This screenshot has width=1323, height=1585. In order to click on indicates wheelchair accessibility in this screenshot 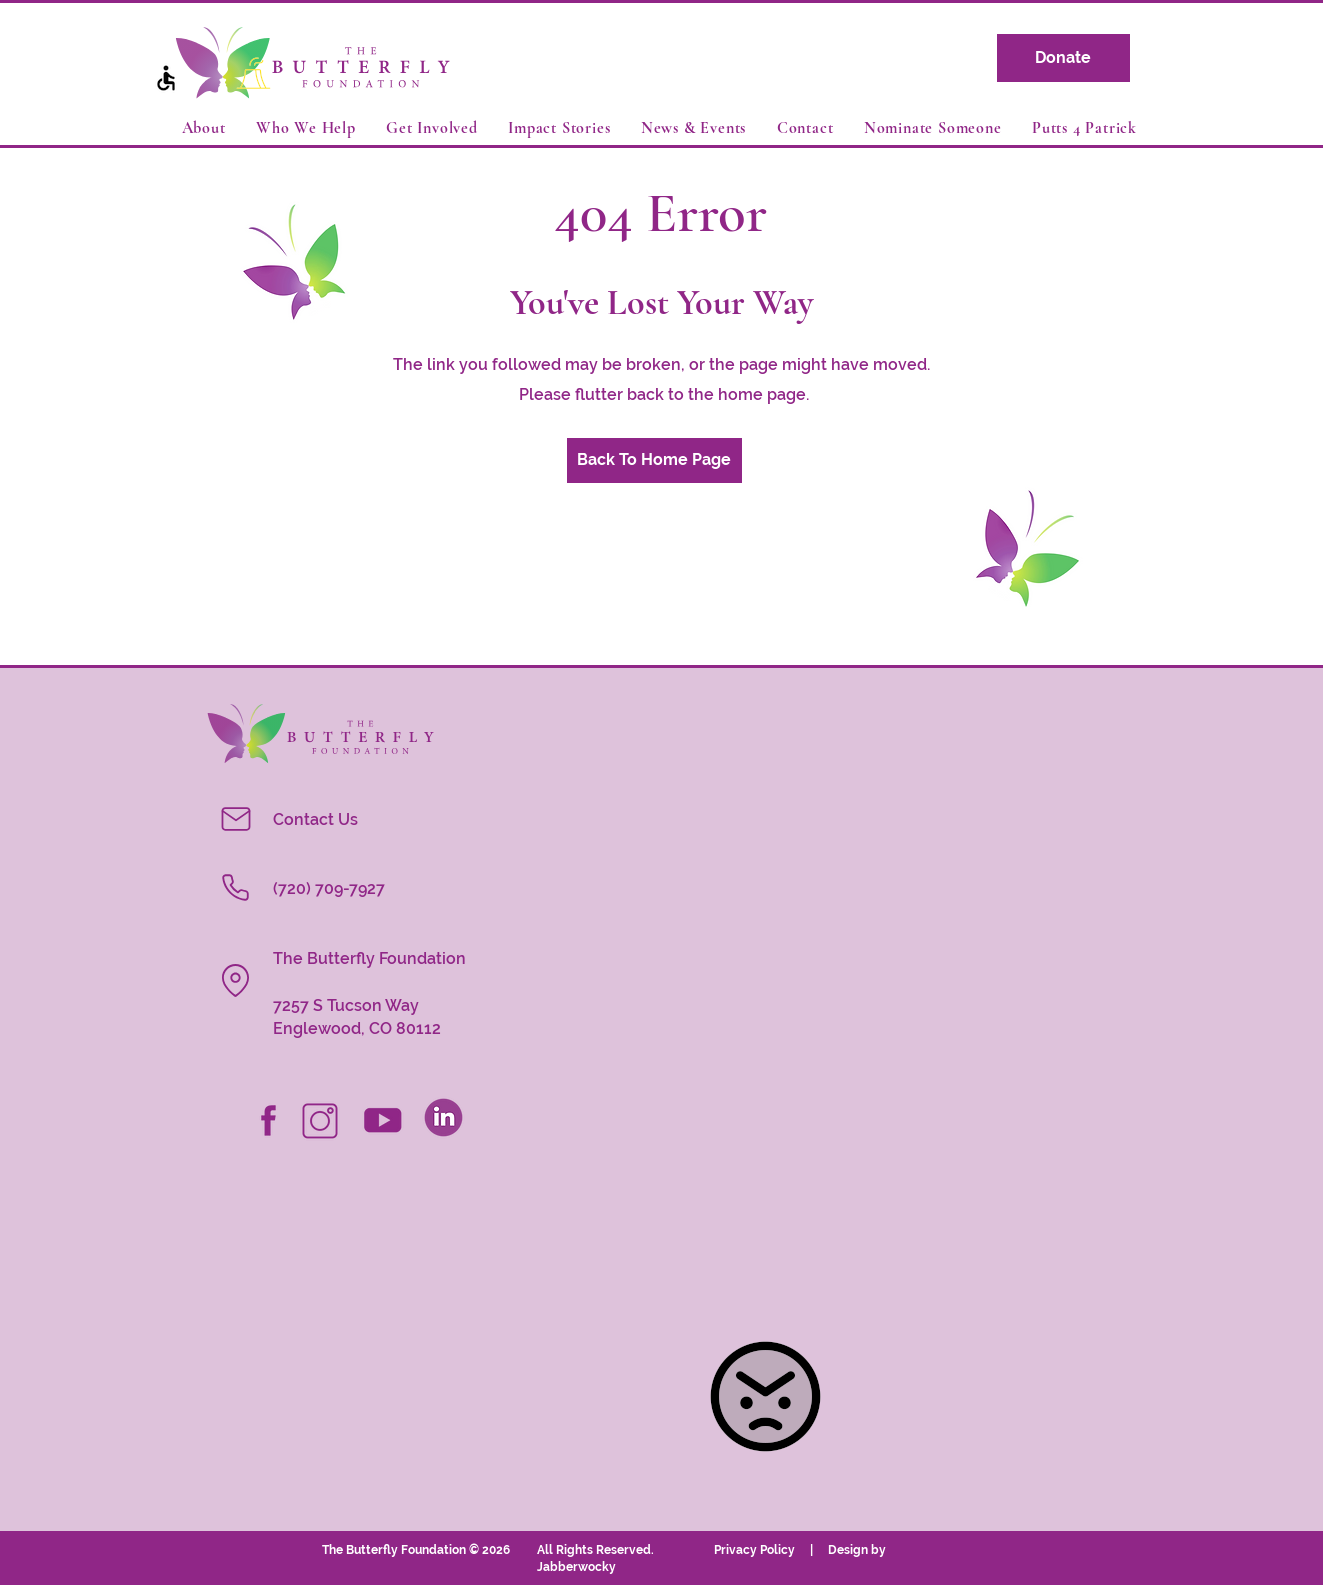, I will do `click(166, 78)`.